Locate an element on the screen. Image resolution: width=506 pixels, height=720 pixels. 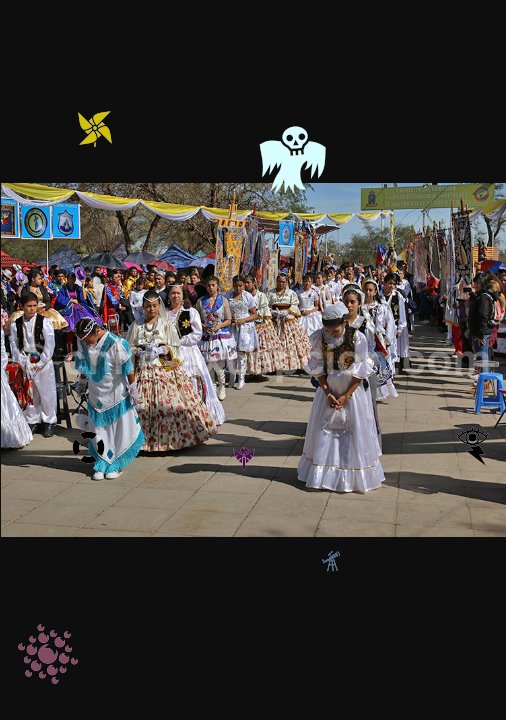
indicates a powerful visual effect or shocking revelation is located at coordinates (473, 447).